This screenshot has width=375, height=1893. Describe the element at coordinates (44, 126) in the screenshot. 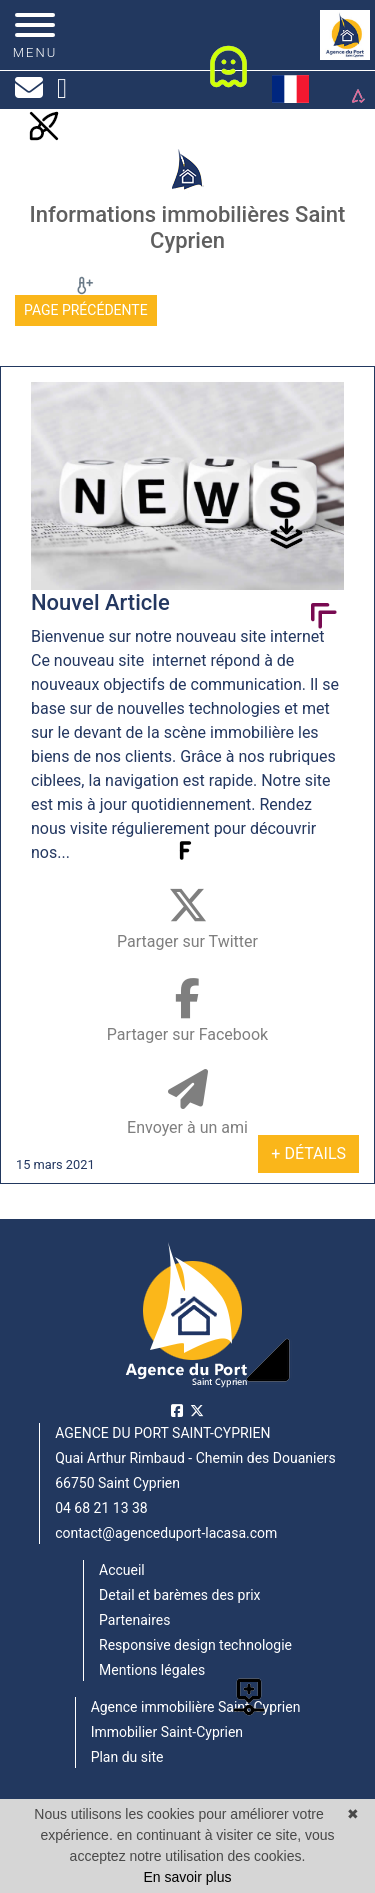

I see `disable brush tool` at that location.